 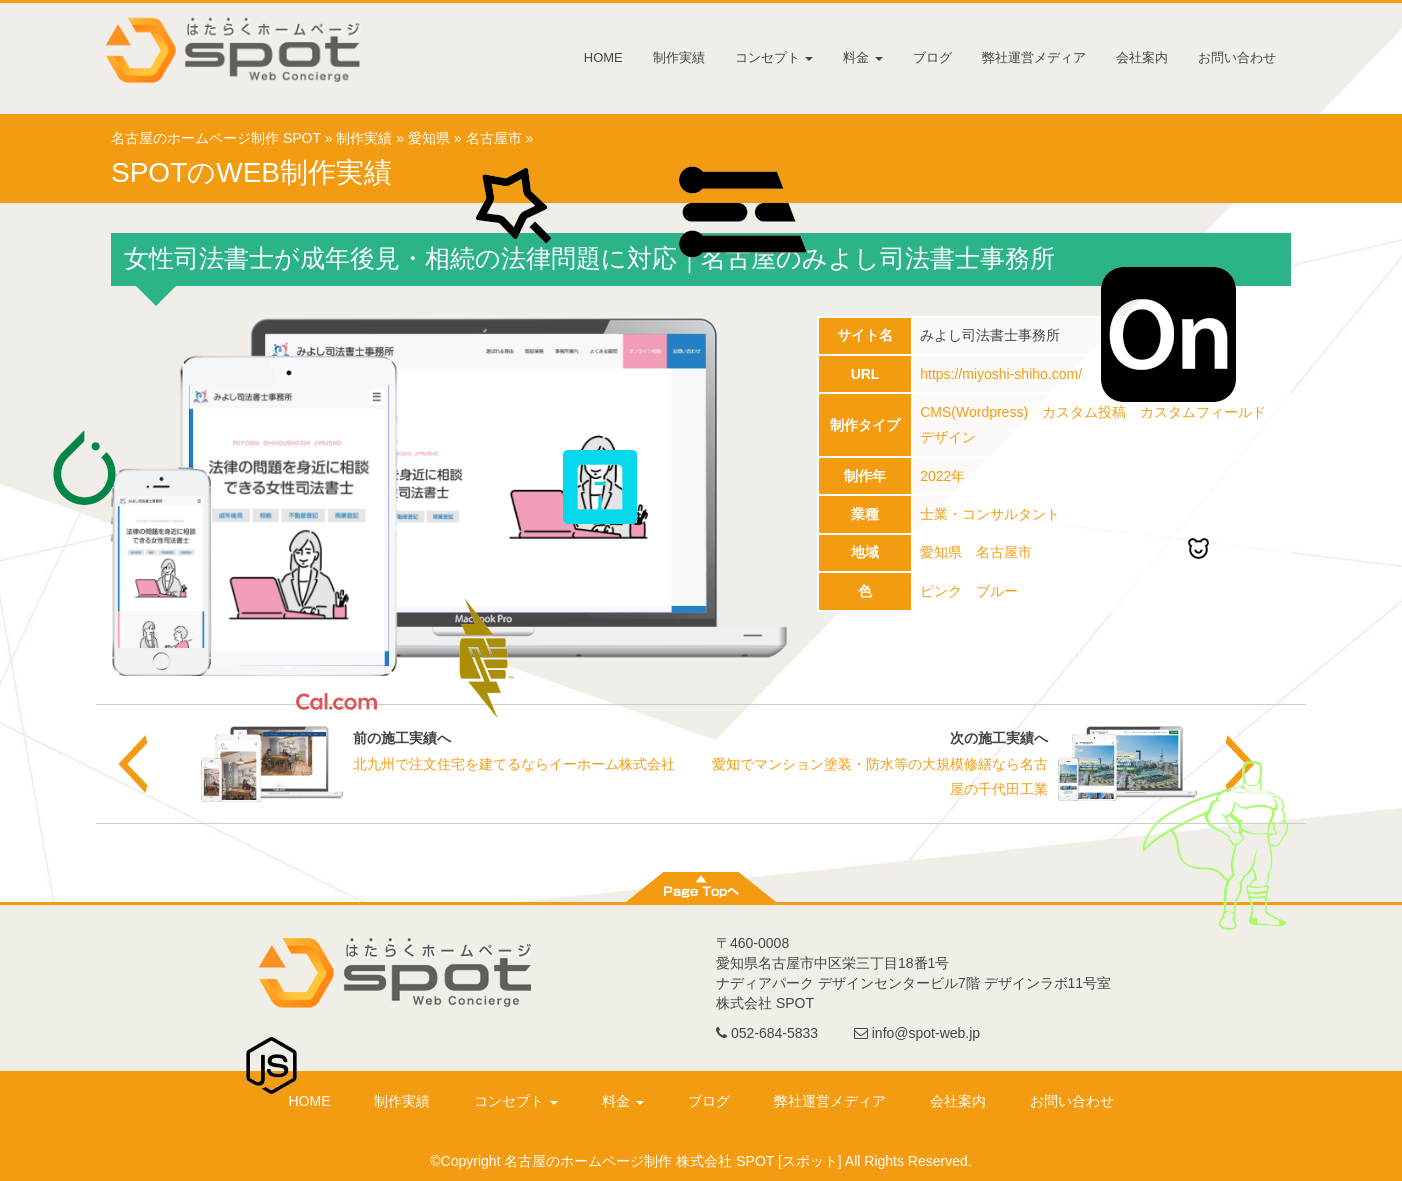 I want to click on apply magic or auto-enhance effects, so click(x=513, y=205).